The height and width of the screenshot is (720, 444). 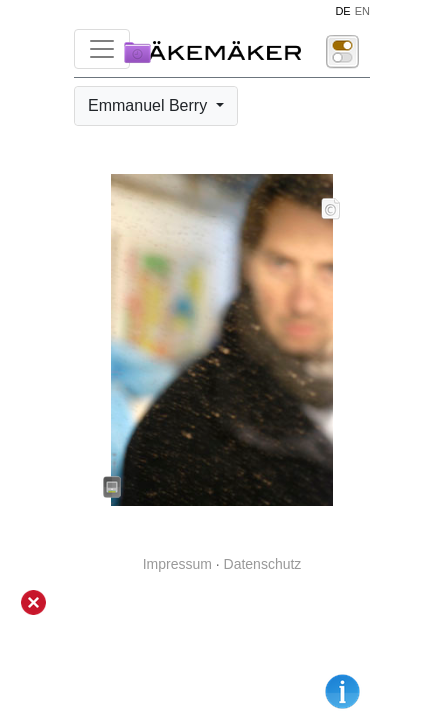 I want to click on indicates a file with copyright protection, so click(x=330, y=208).